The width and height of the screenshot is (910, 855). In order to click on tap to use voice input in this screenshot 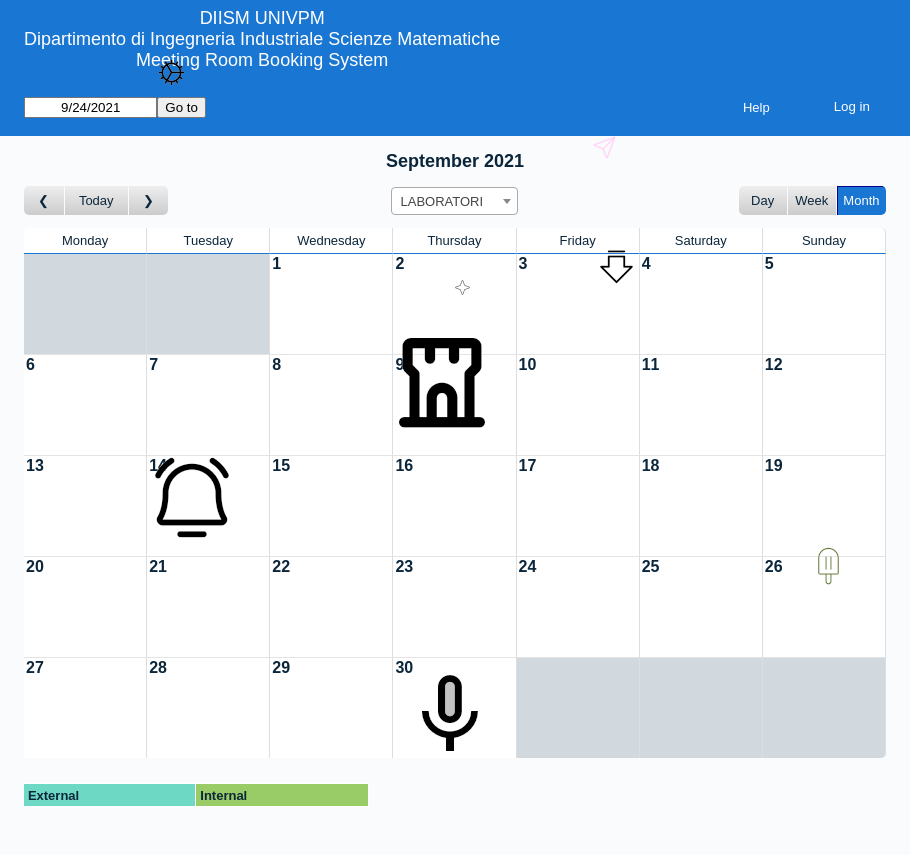, I will do `click(450, 711)`.